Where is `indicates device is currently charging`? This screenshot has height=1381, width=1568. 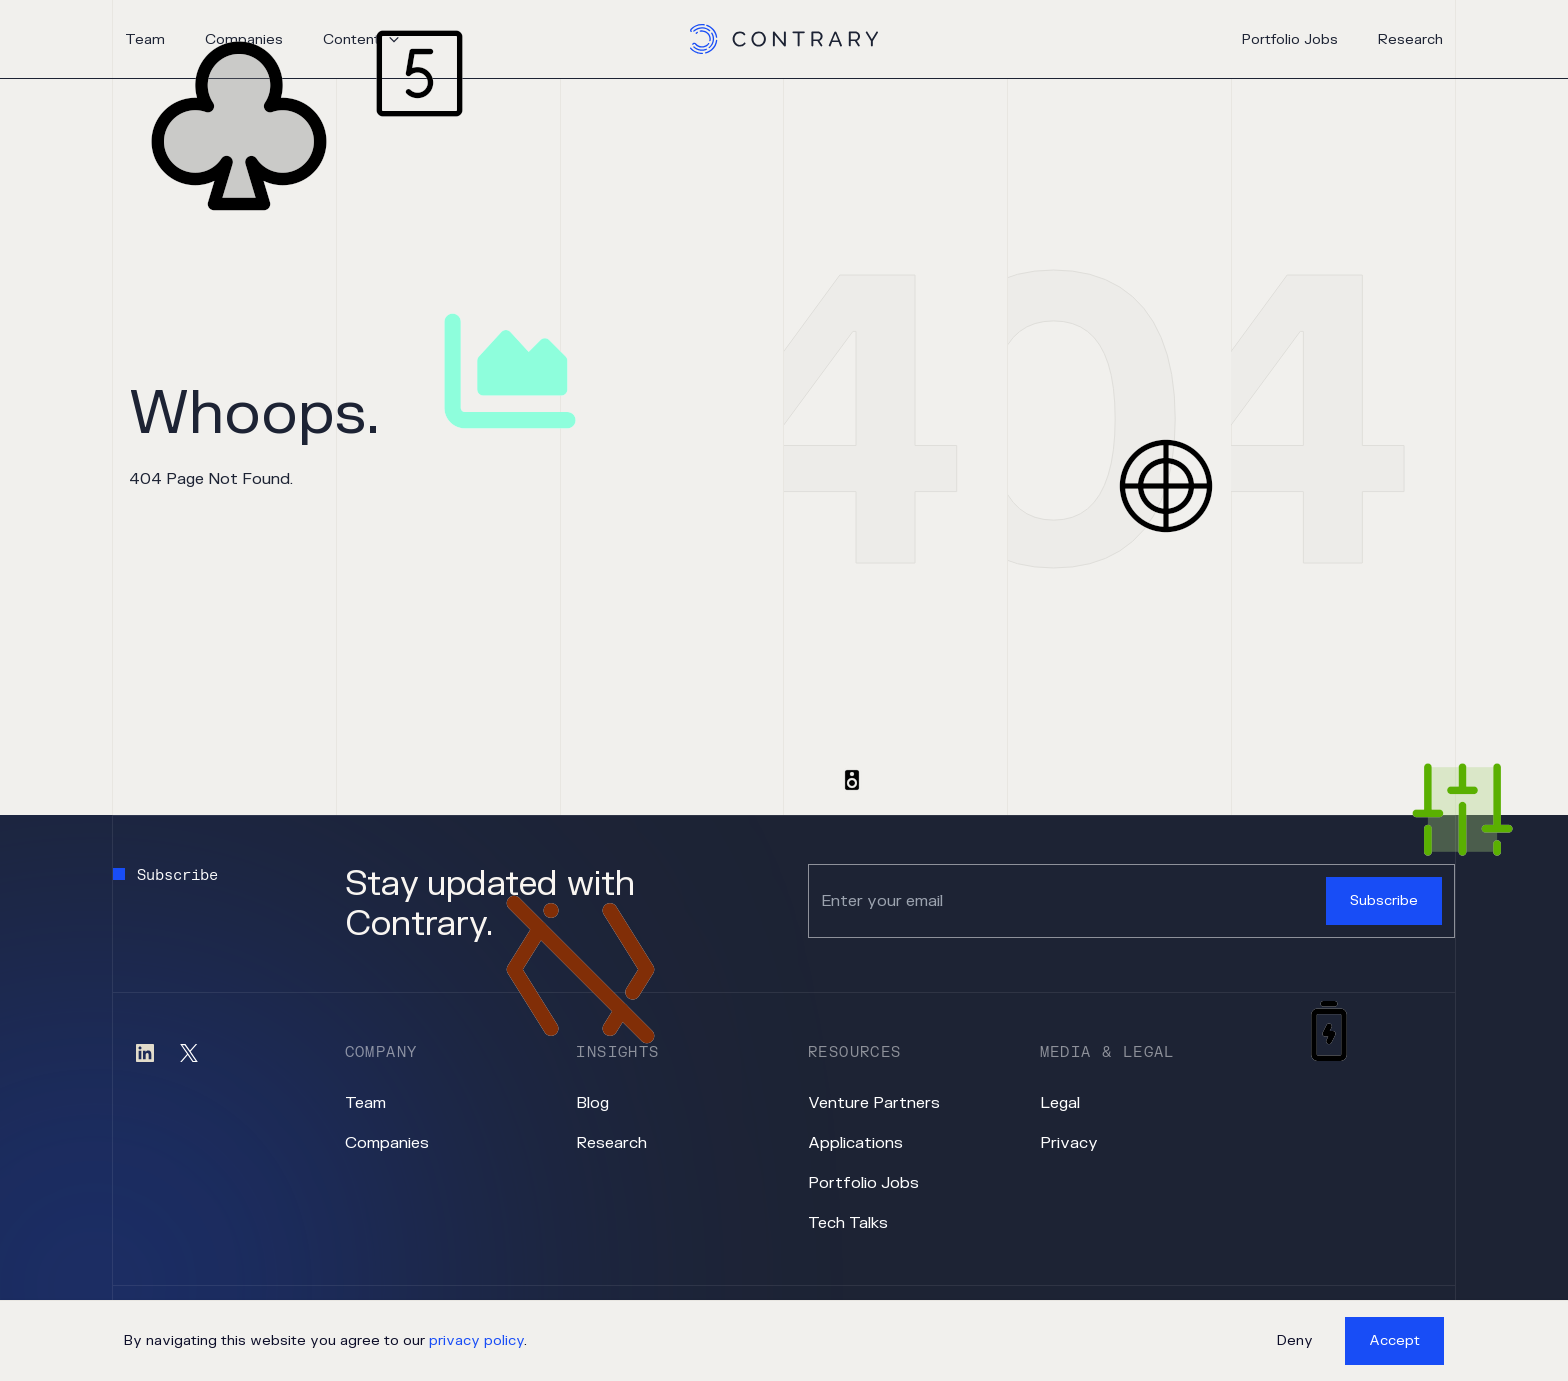 indicates device is currently charging is located at coordinates (1329, 1031).